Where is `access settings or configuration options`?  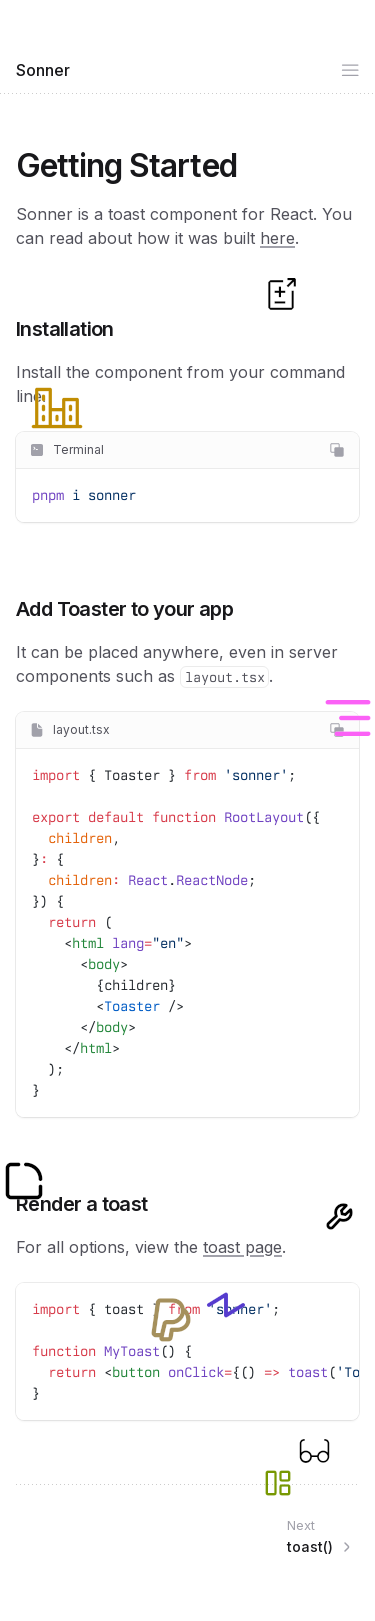 access settings or configuration options is located at coordinates (339, 1216).